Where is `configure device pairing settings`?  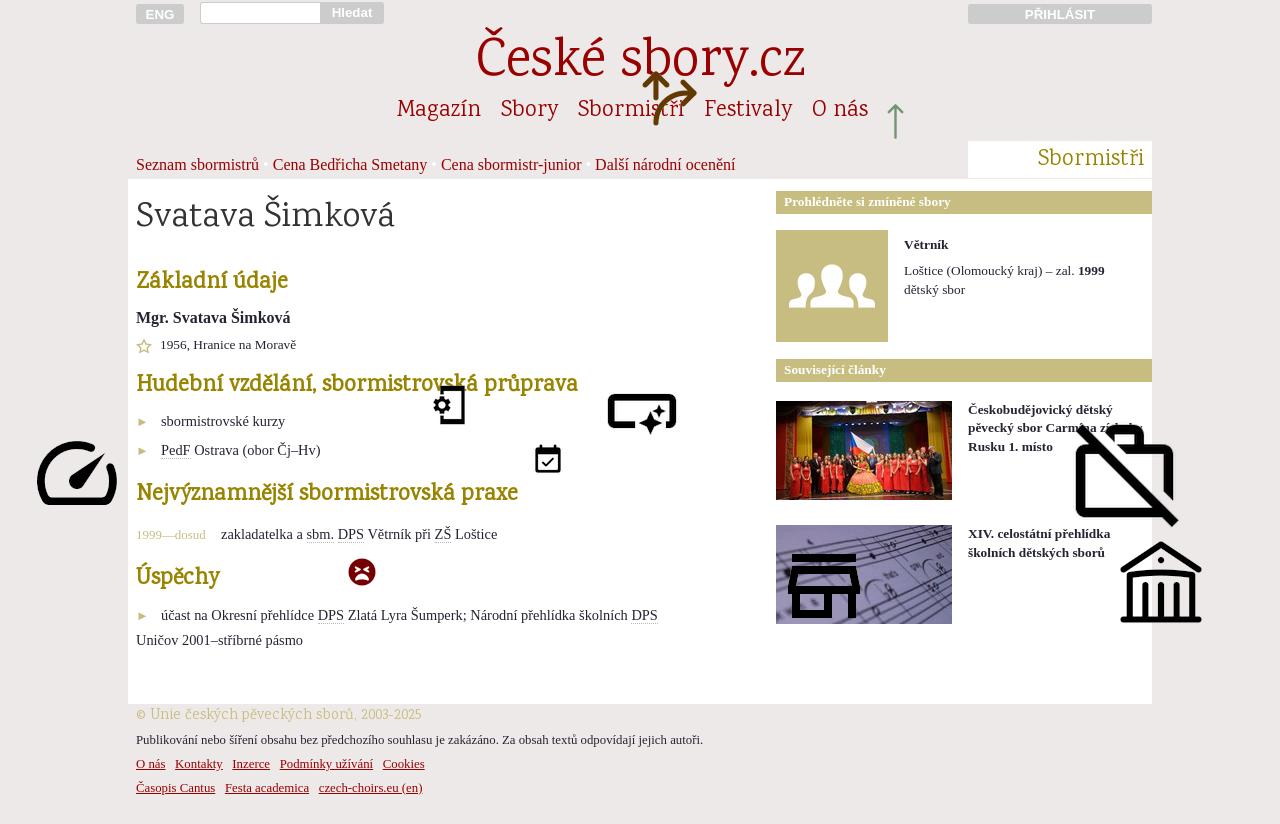 configure device pairing settings is located at coordinates (449, 405).